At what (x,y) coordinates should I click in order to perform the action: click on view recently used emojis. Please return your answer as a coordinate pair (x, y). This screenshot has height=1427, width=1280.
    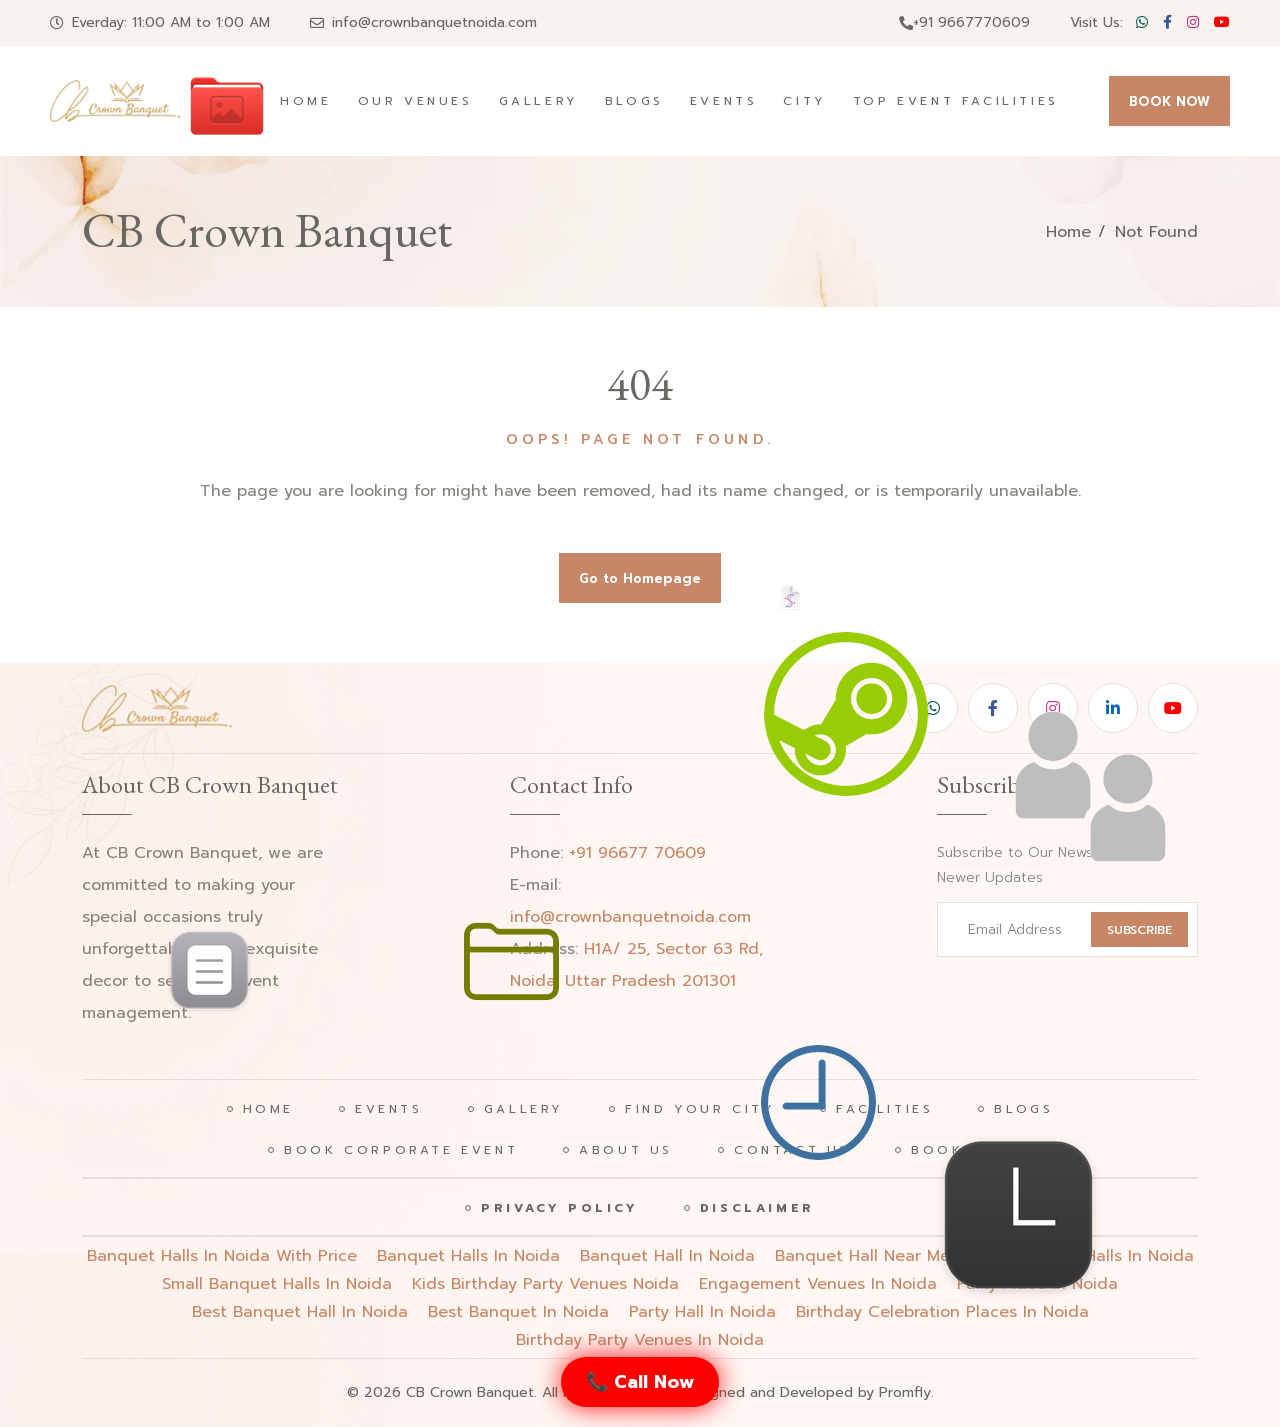
    Looking at the image, I should click on (818, 1102).